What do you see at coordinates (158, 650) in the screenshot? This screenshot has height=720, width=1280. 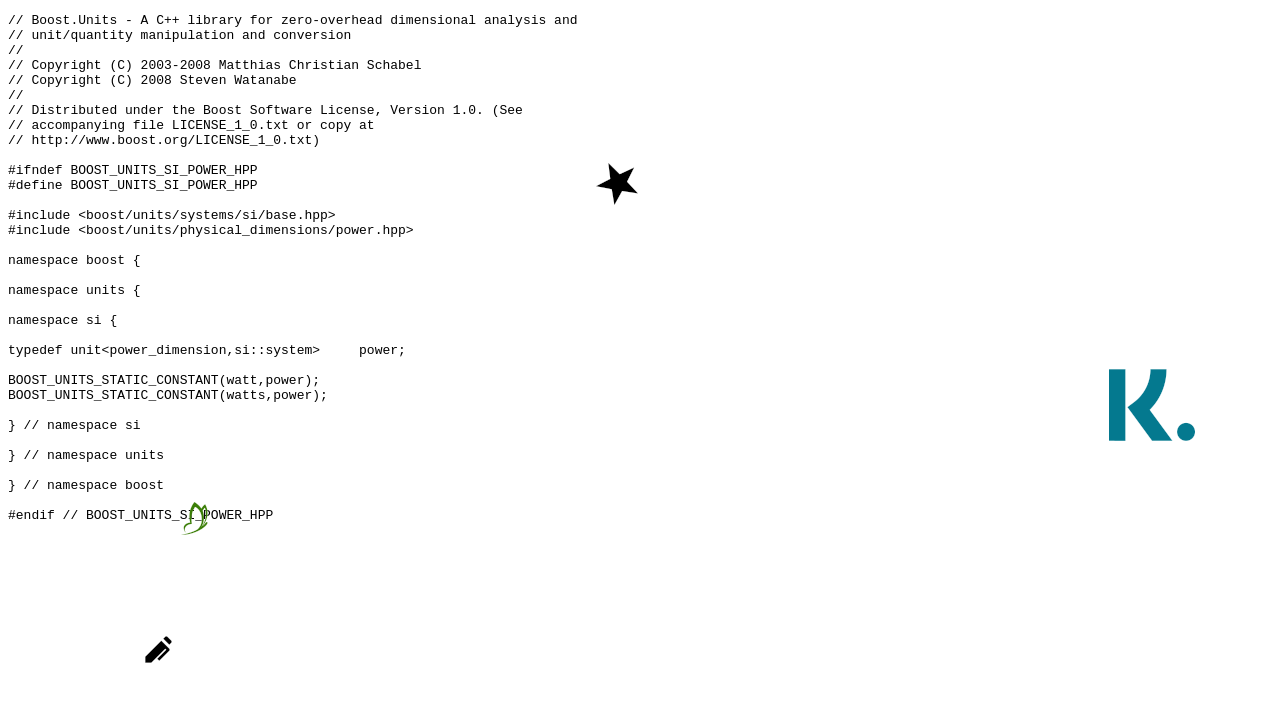 I see `edit or compose new content` at bounding box center [158, 650].